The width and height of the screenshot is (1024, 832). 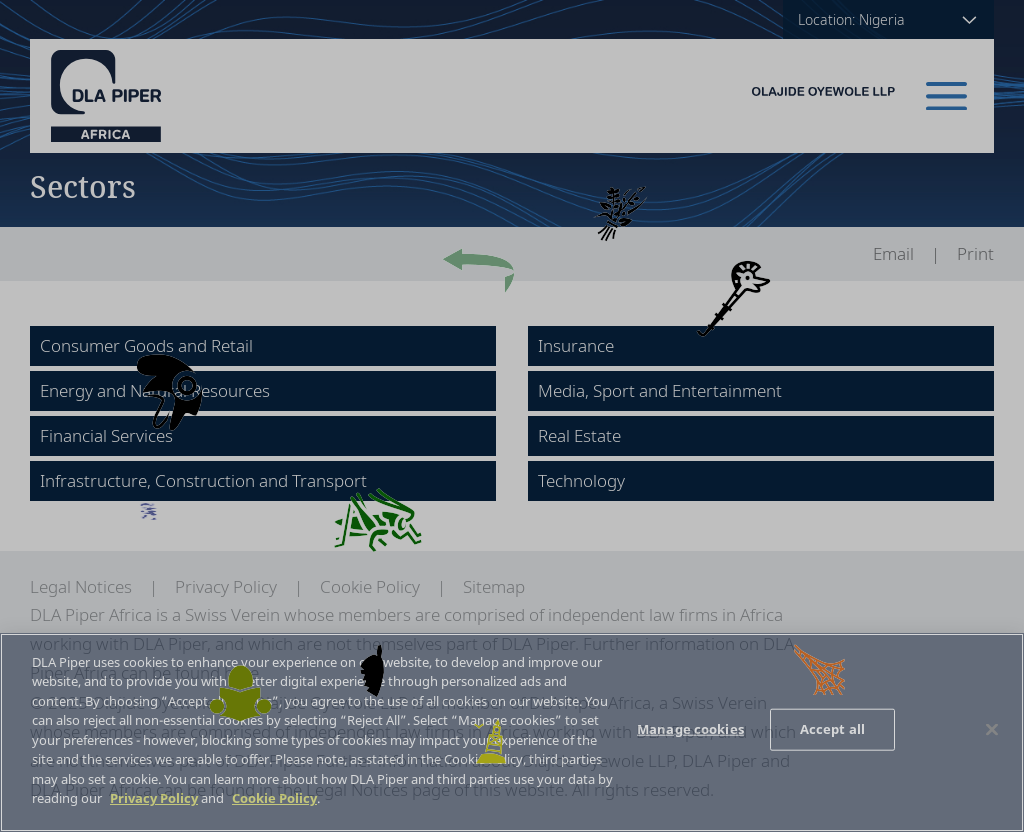 I want to click on activate web spit ability, so click(x=819, y=670).